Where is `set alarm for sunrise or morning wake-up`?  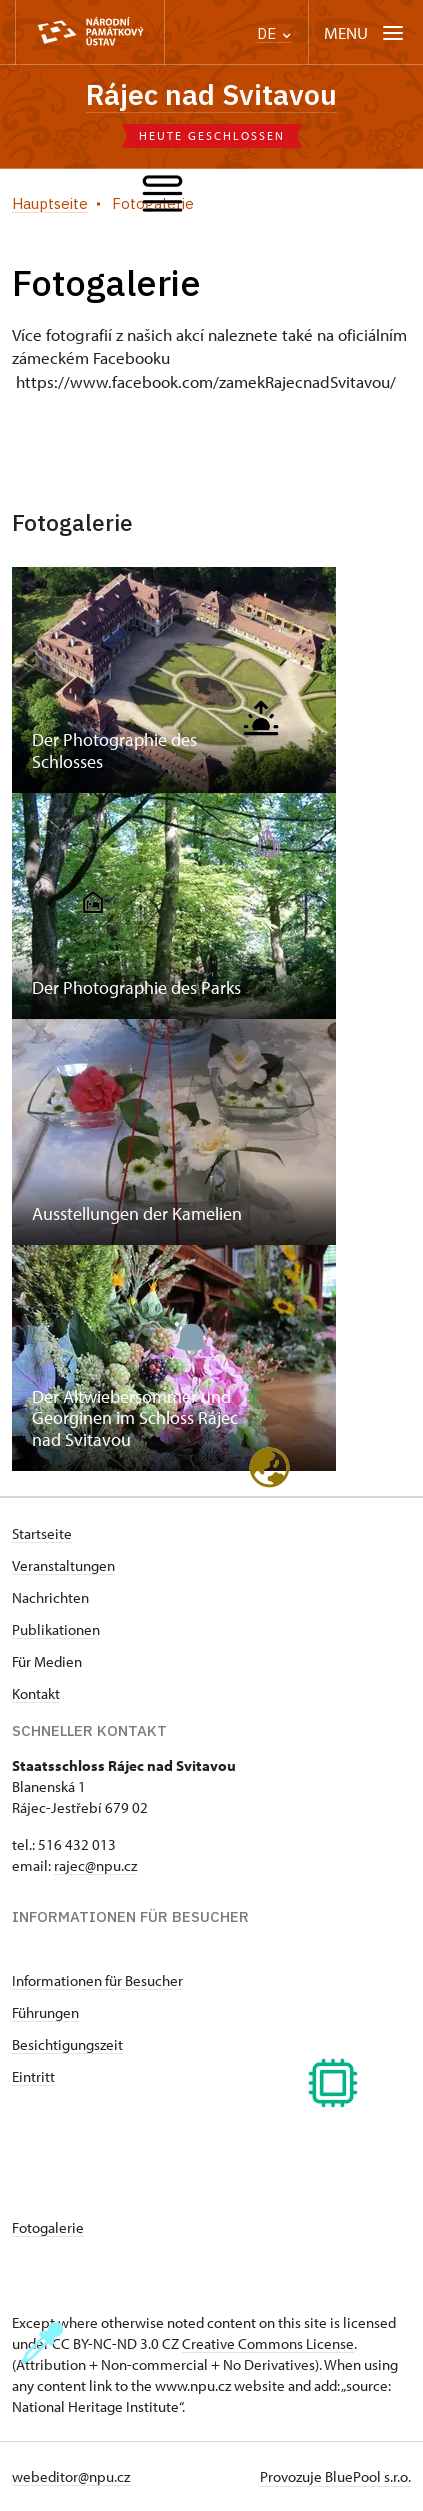 set alarm for sunrise or morning wake-up is located at coordinates (261, 718).